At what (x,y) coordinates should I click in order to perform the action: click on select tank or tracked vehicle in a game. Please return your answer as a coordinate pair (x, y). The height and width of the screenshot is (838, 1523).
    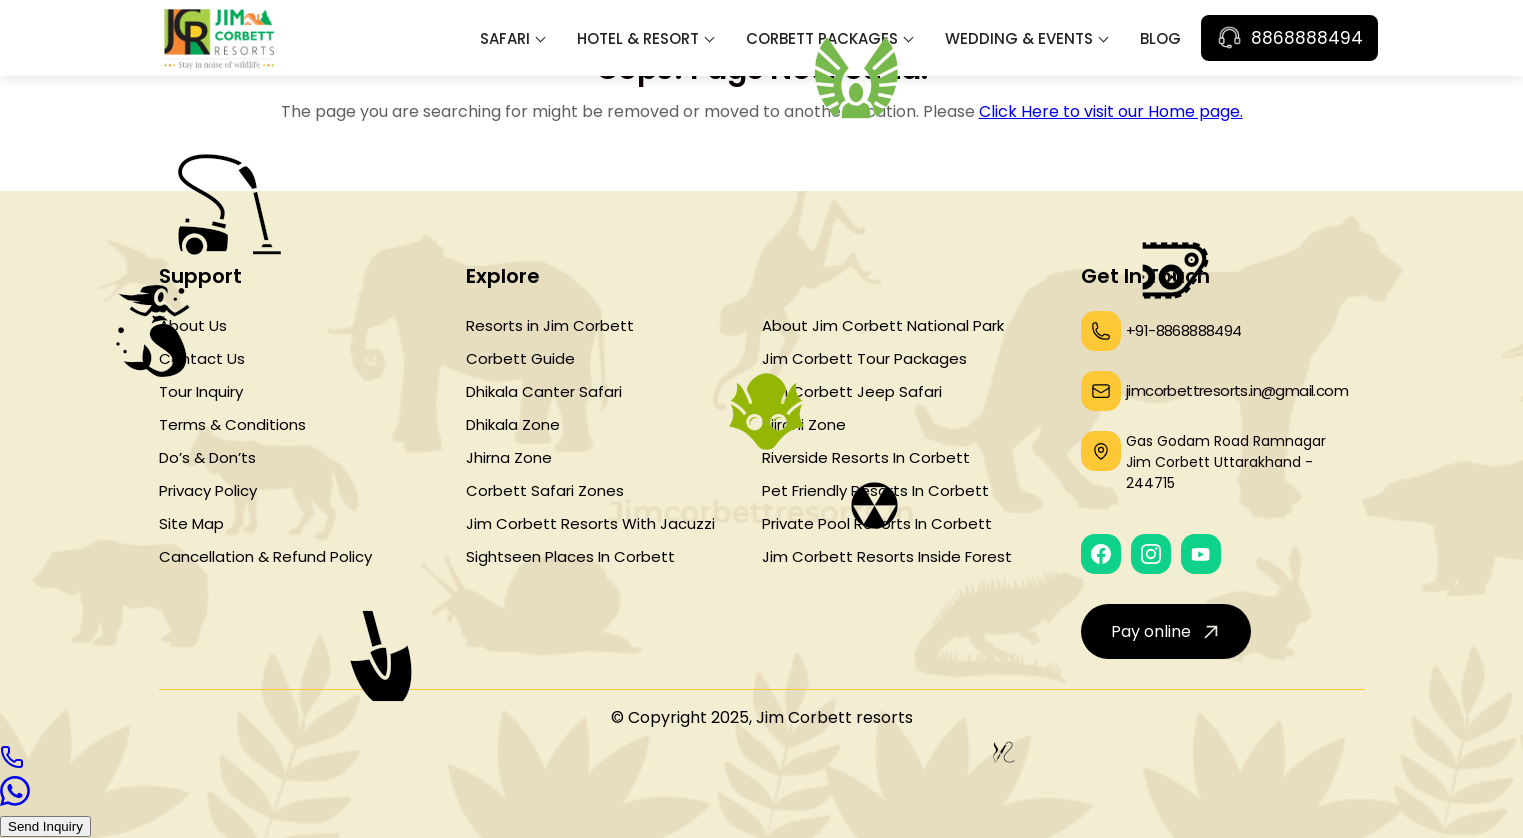
    Looking at the image, I should click on (1175, 270).